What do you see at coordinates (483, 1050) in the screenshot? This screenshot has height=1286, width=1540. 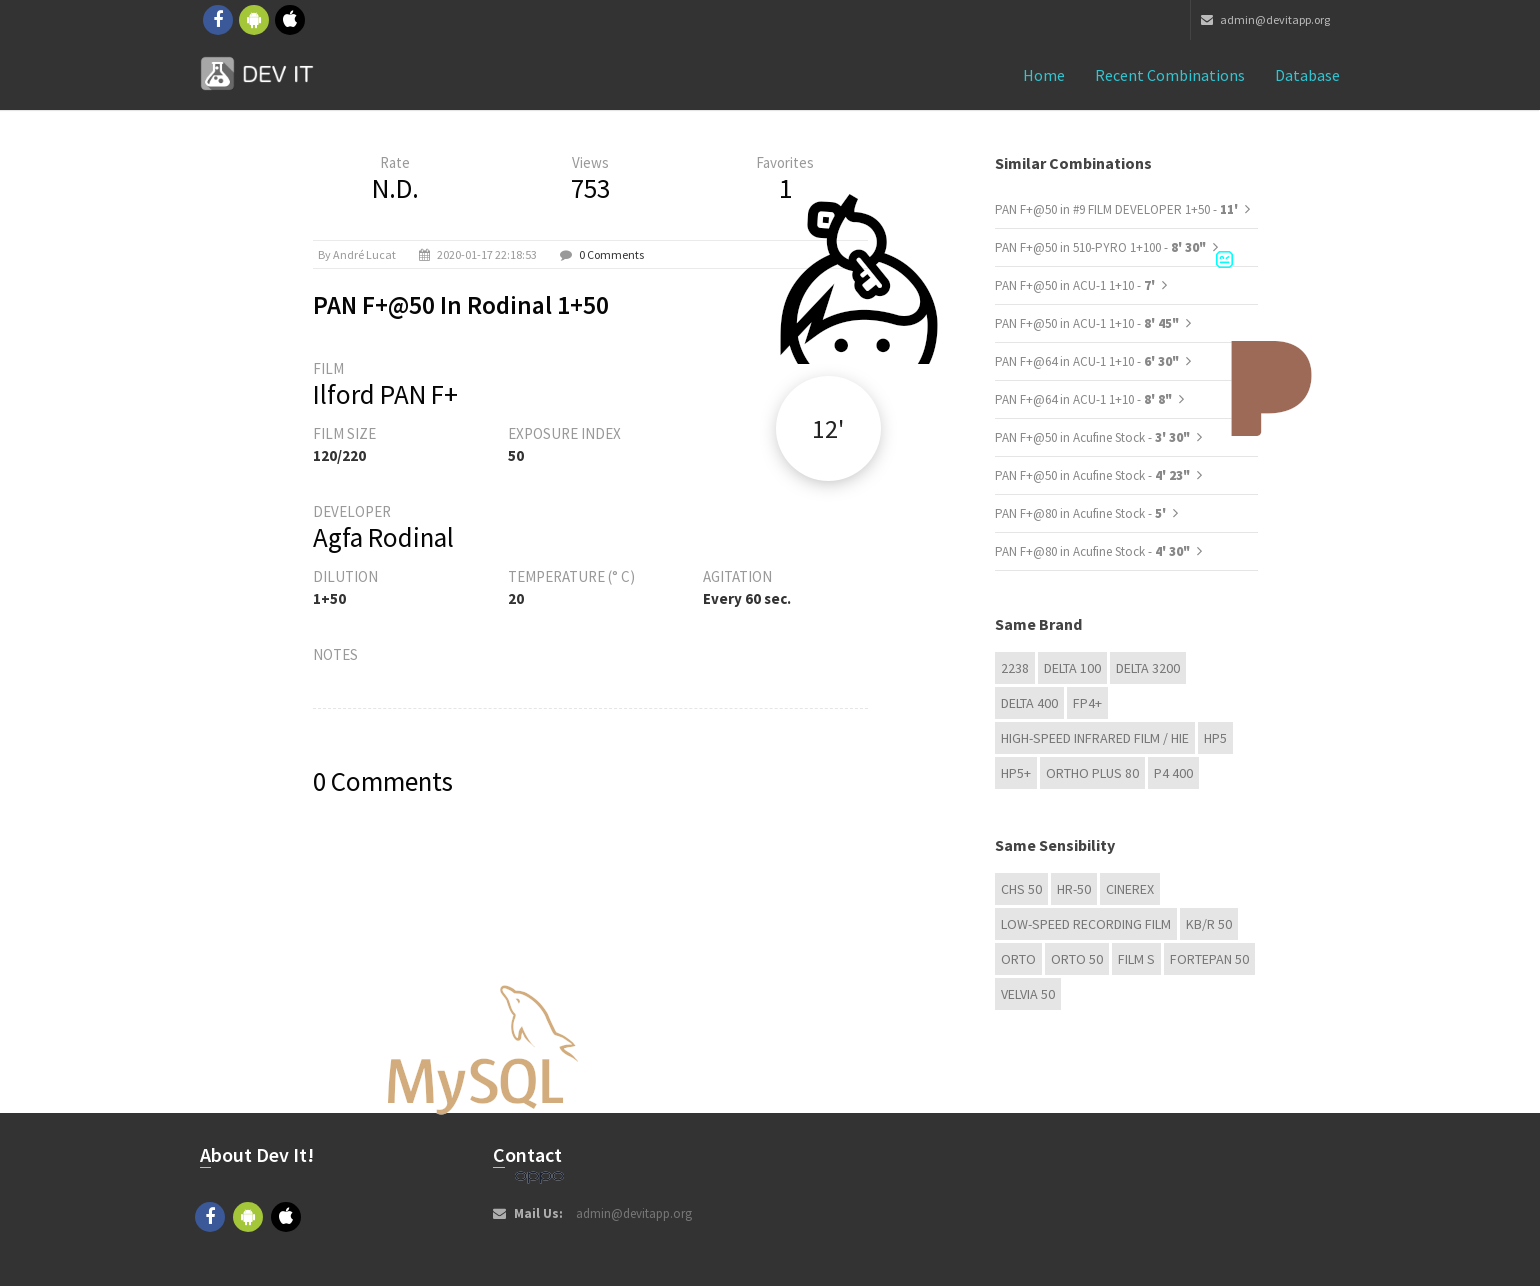 I see `MySQL database service or connection` at bounding box center [483, 1050].